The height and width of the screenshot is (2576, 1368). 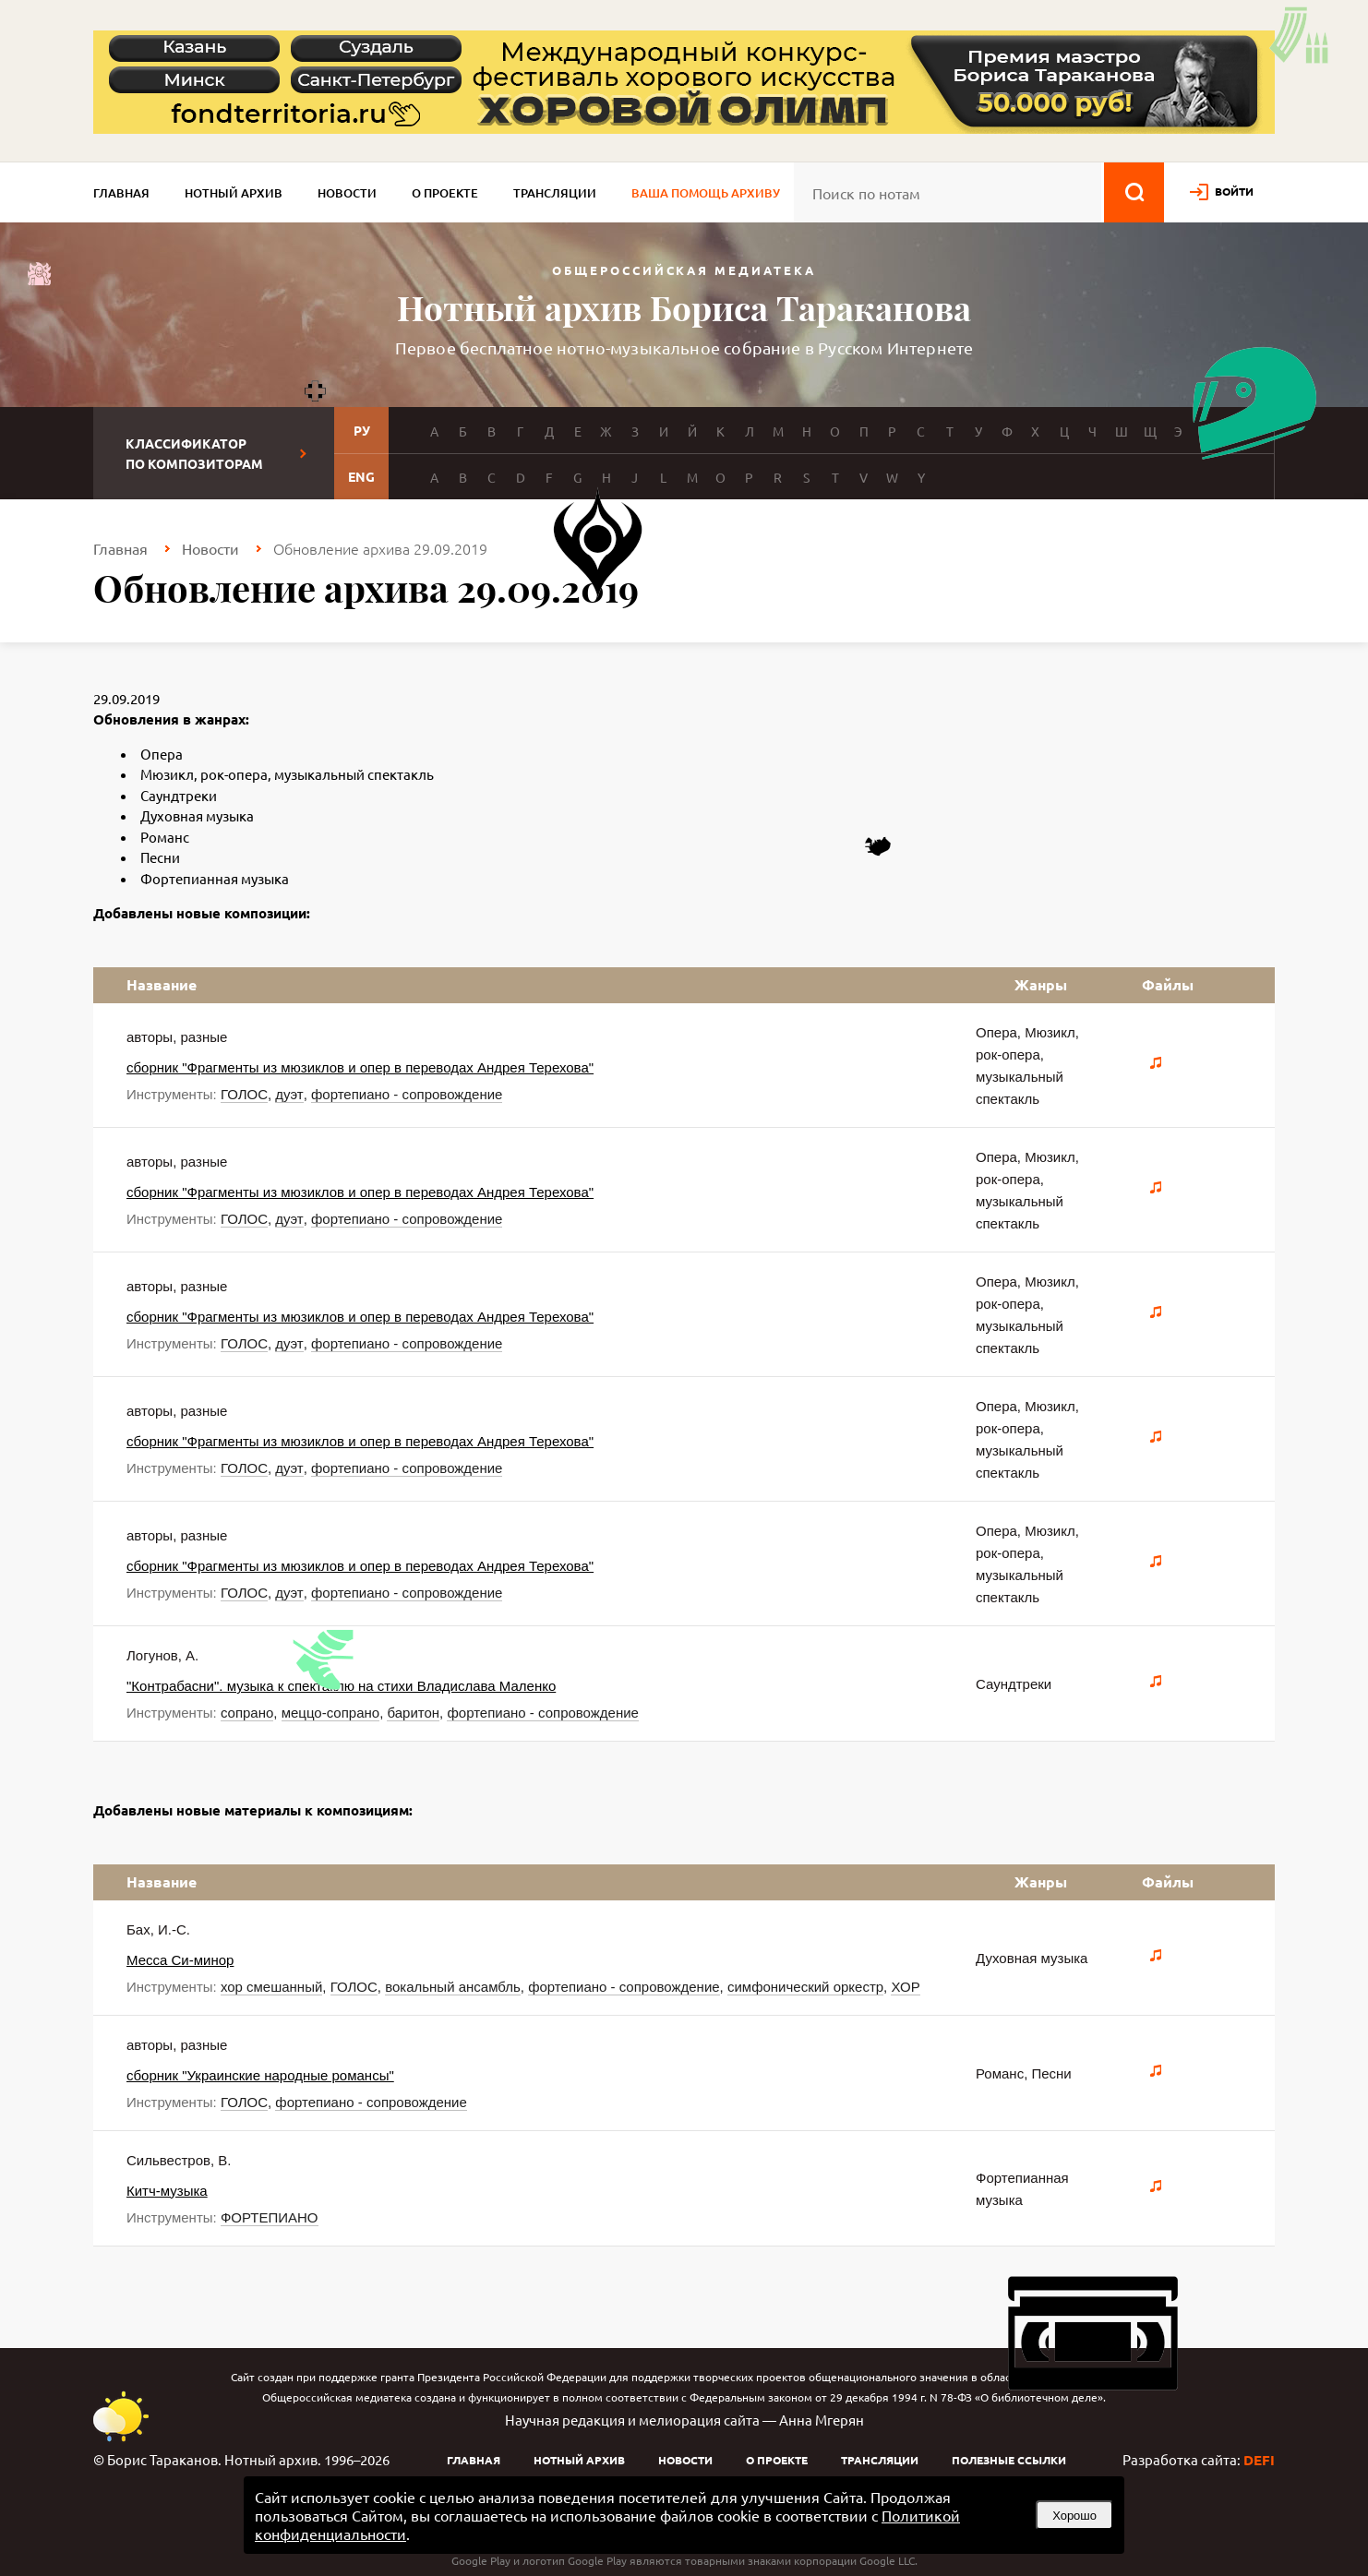 I want to click on select iceland as a country or region, so click(x=878, y=846).